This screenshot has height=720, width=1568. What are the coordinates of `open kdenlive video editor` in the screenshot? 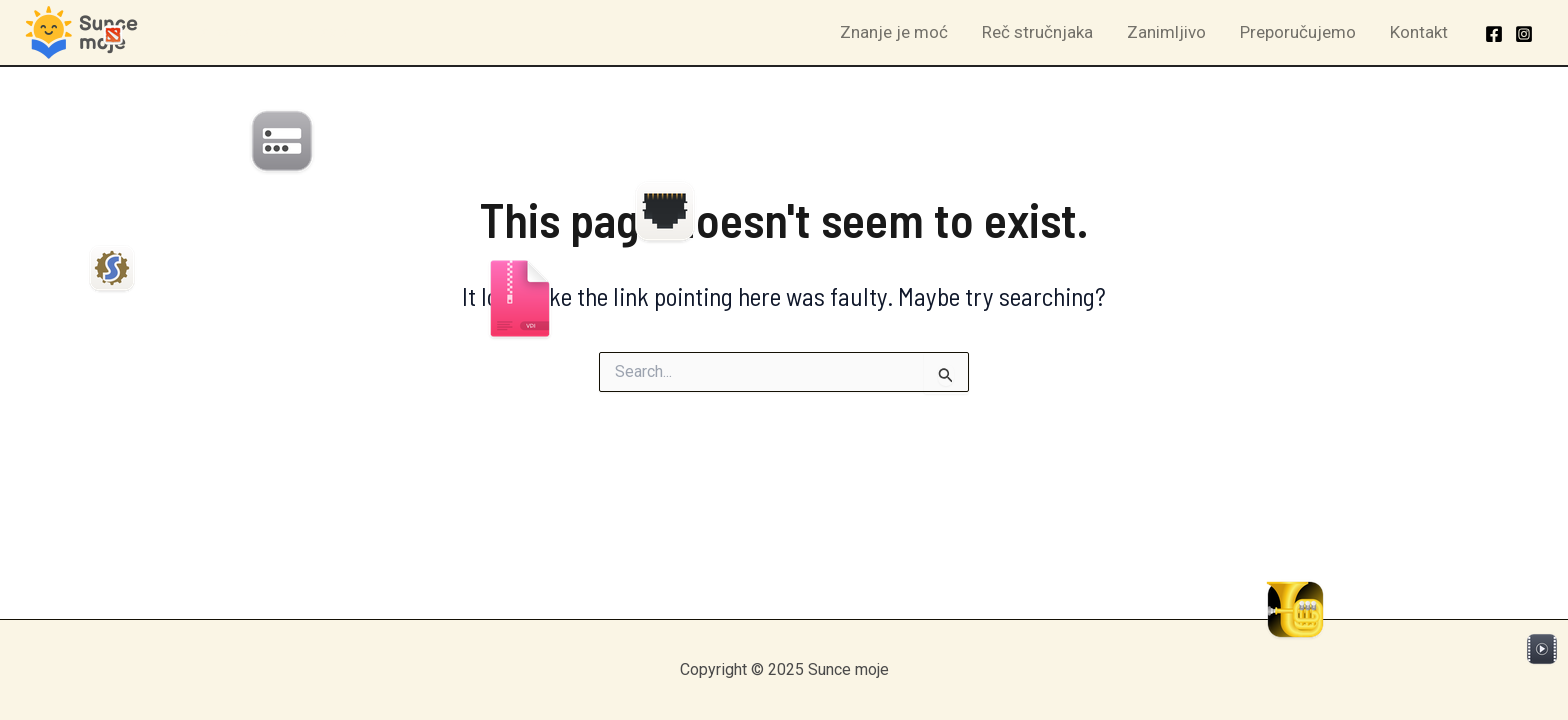 It's located at (1542, 649).